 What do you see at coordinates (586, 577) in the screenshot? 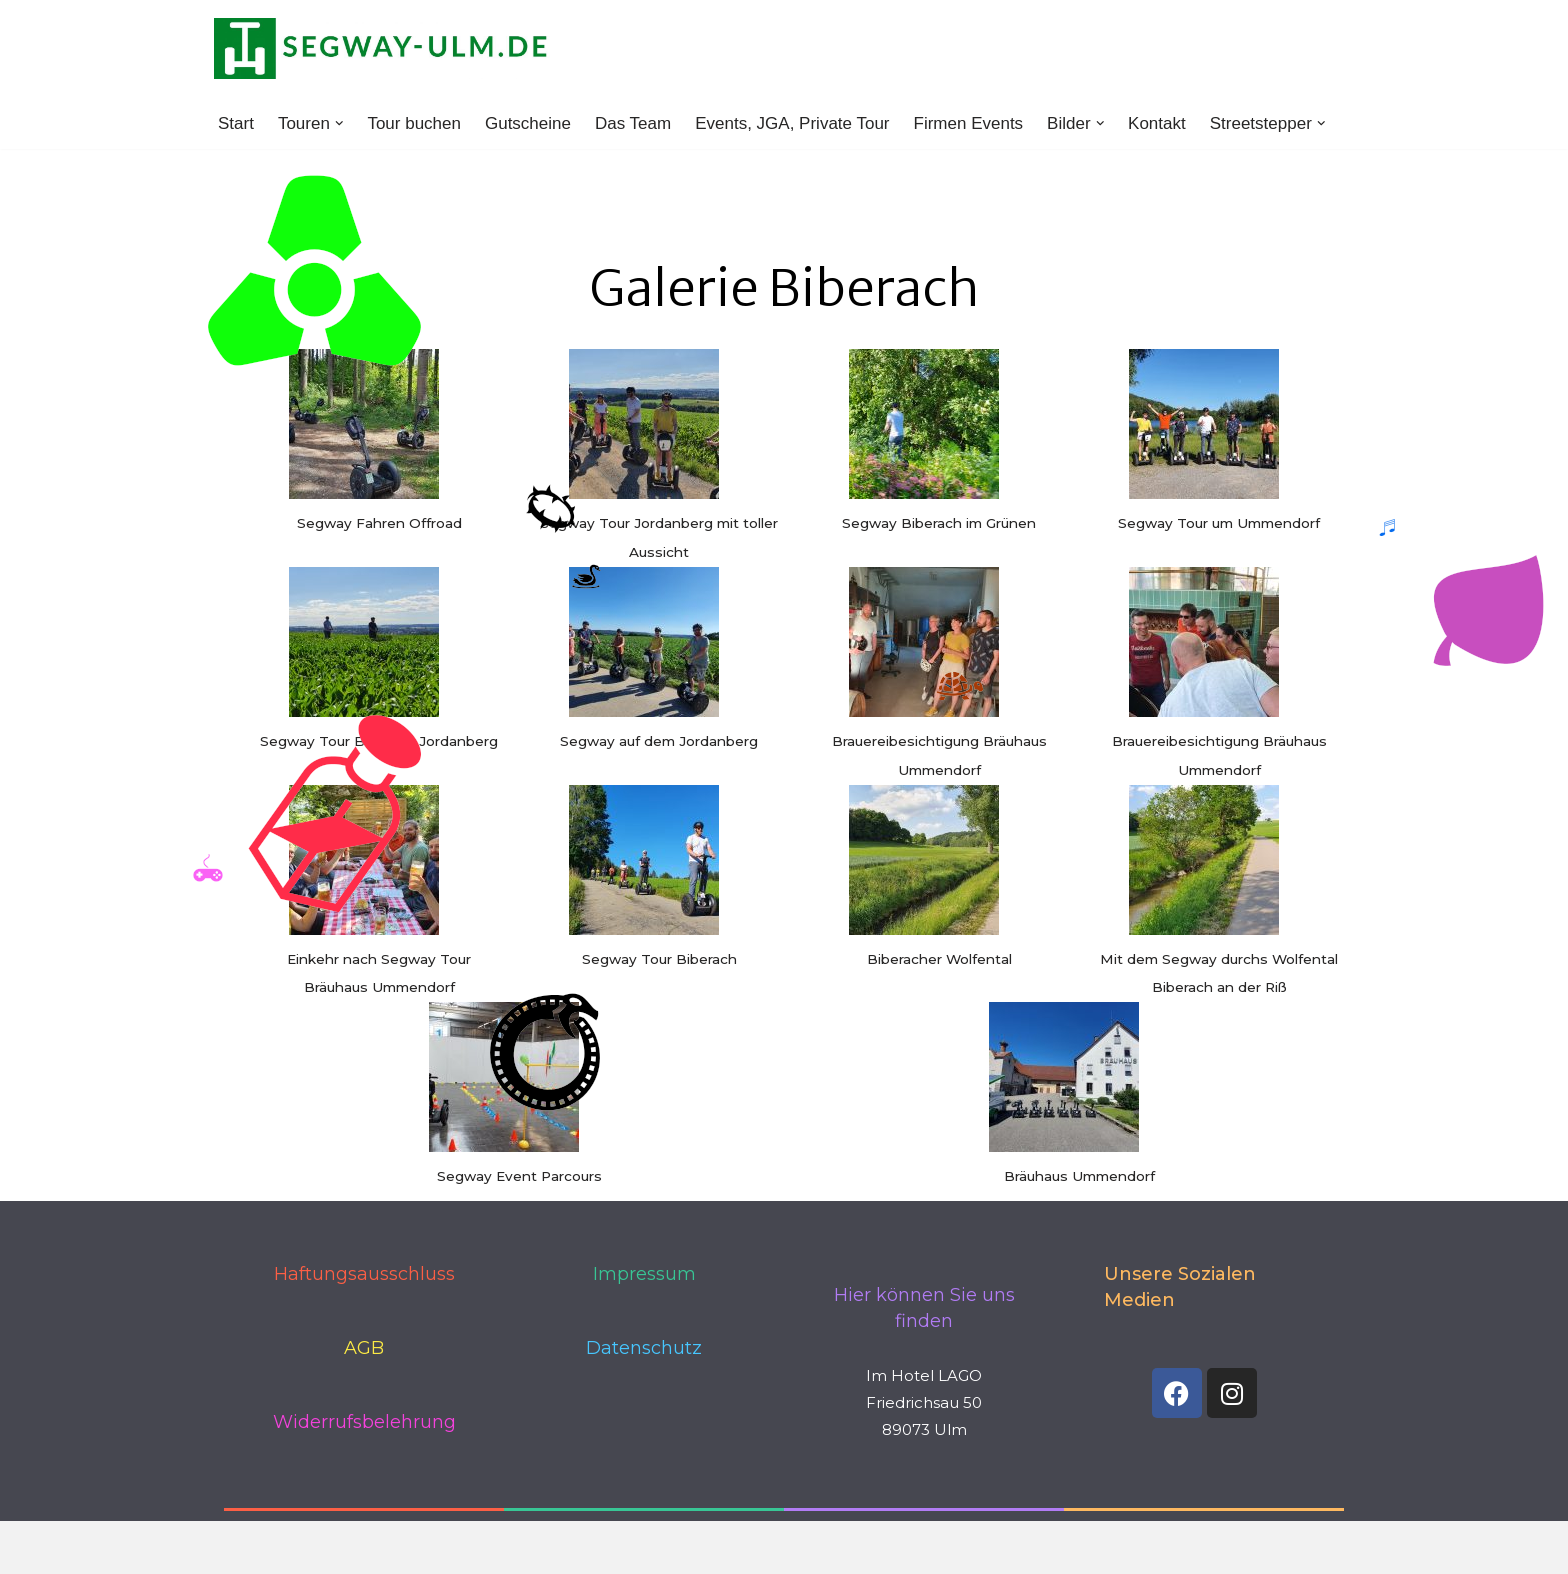
I see `decorative swan icon for nature or wildlife themed games` at bounding box center [586, 577].